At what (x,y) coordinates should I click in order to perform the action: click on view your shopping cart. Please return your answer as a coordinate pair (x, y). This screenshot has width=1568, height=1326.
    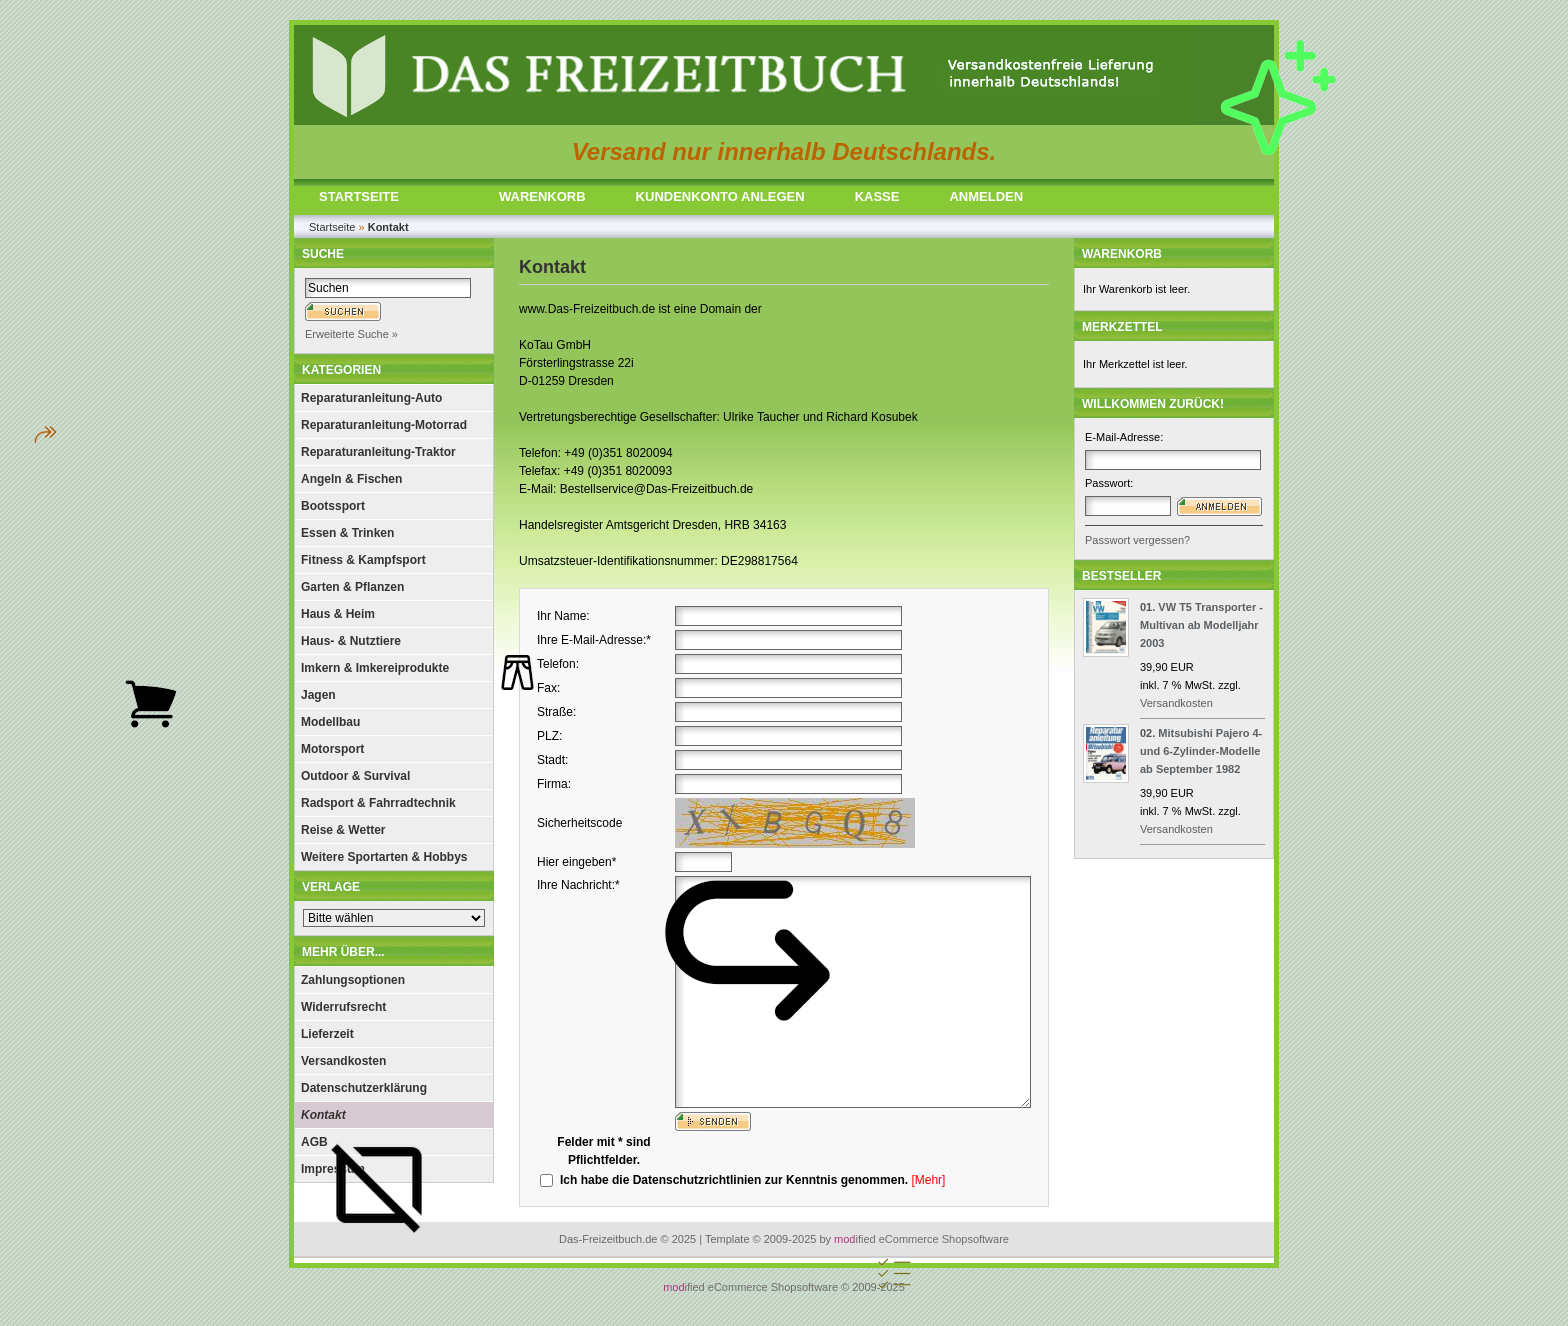
    Looking at the image, I should click on (151, 704).